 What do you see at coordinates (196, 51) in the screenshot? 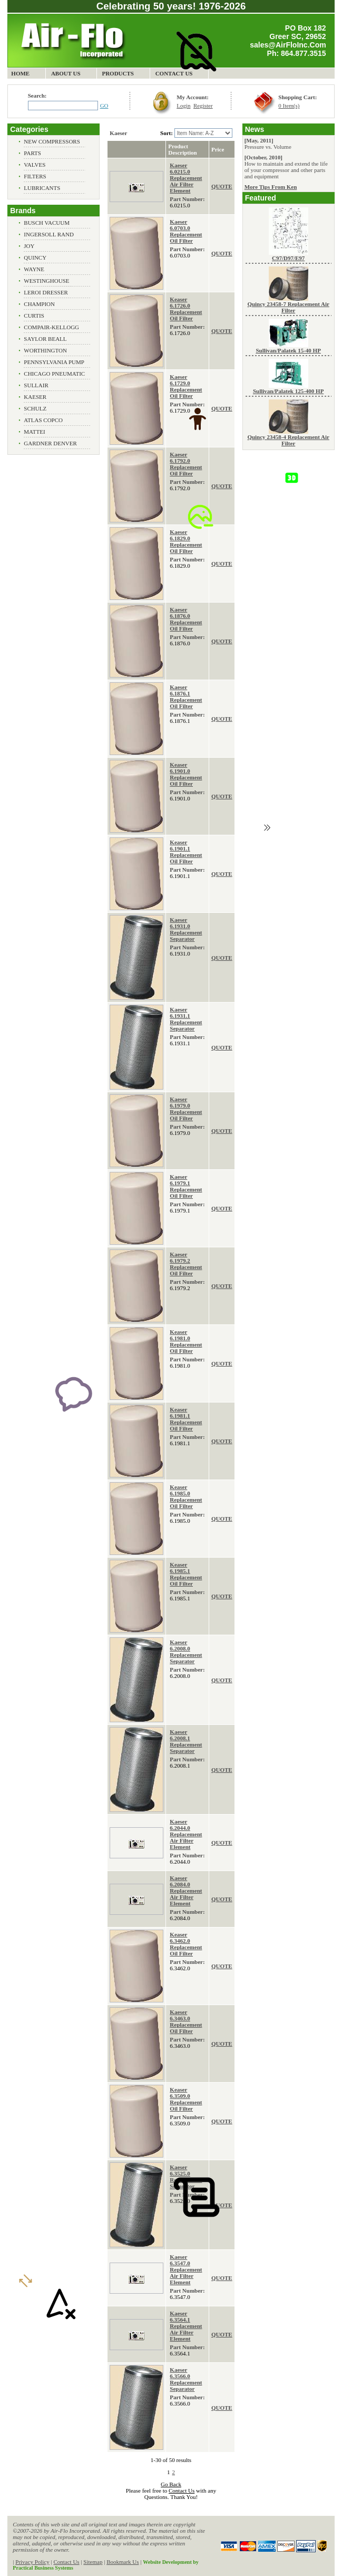
I see `disable ghost mode or incognito browsing` at bounding box center [196, 51].